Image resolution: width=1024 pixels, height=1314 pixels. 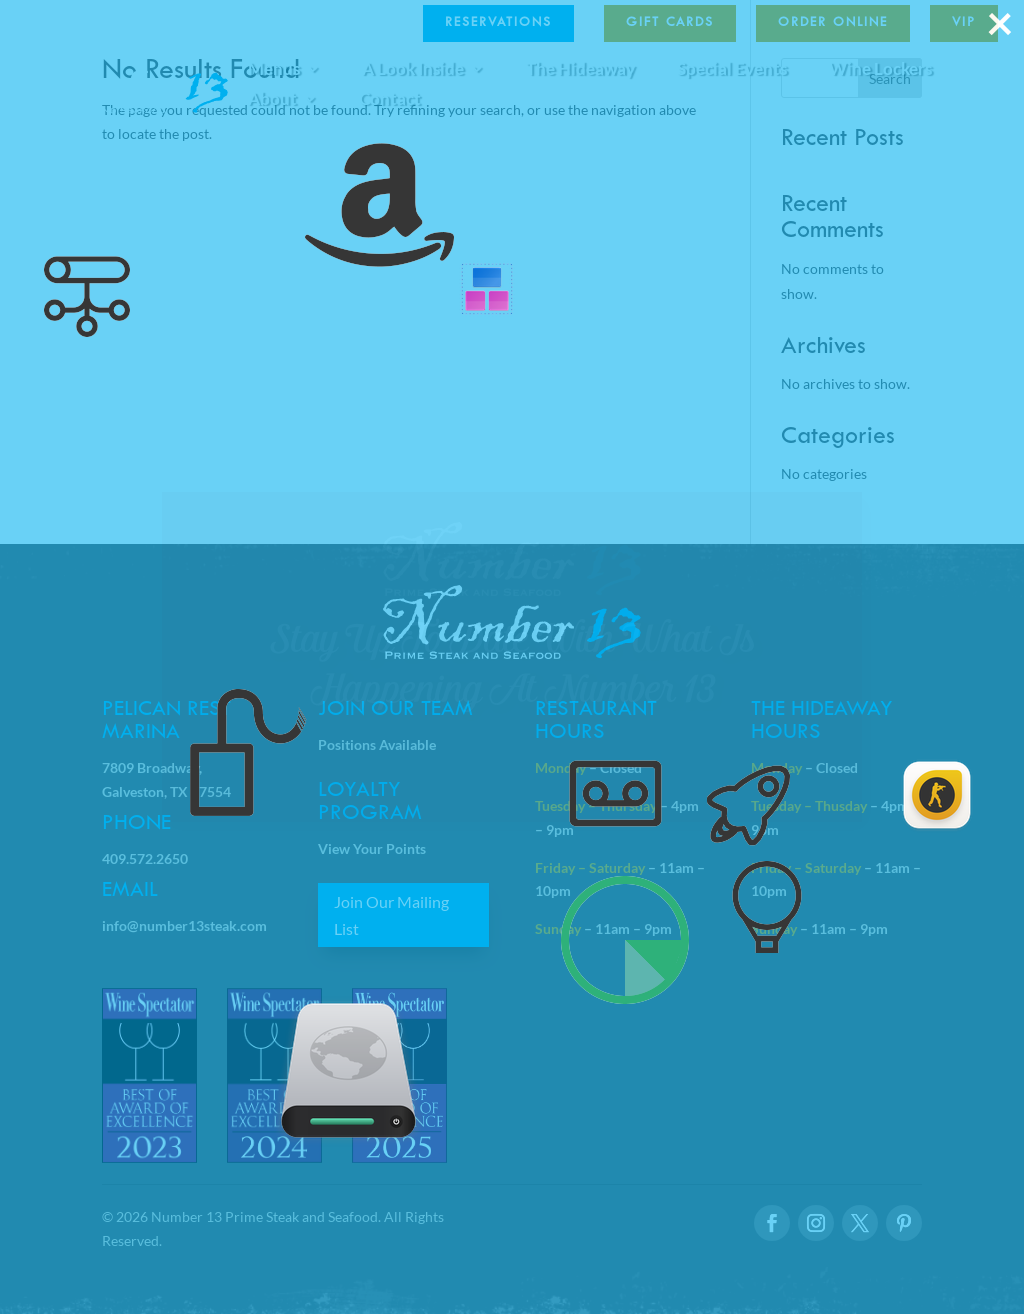 I want to click on configure network proxy settings, so click(x=87, y=294).